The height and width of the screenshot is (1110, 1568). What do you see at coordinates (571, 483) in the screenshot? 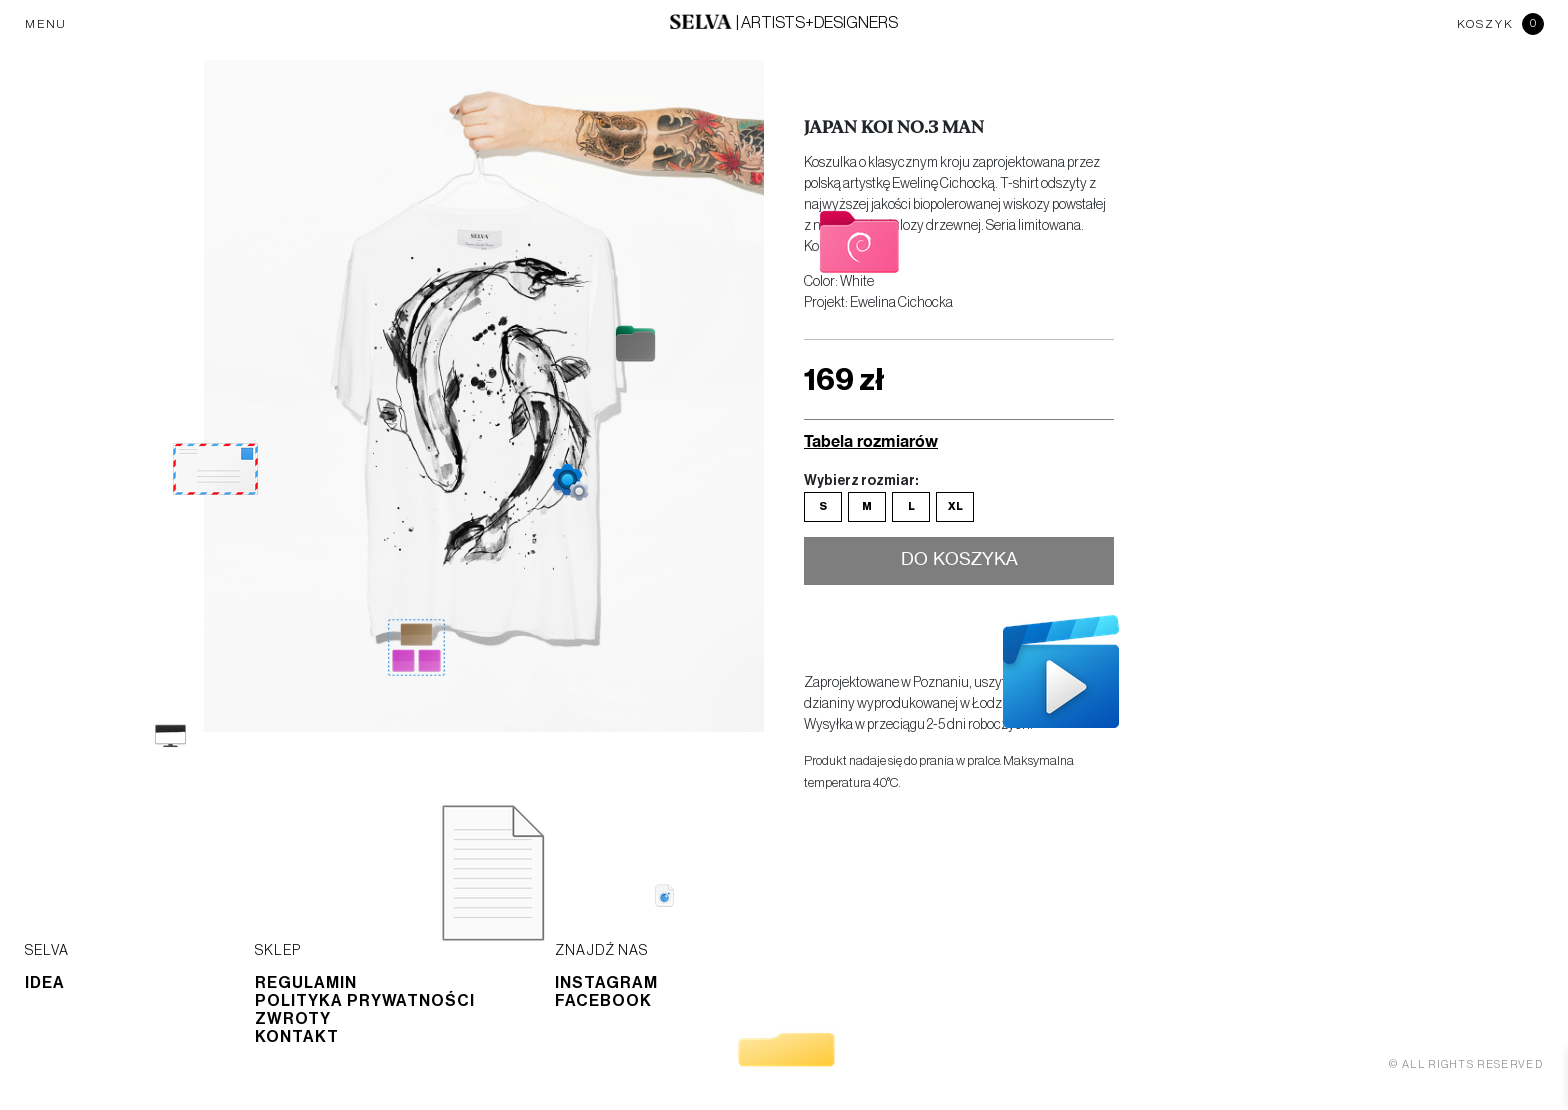
I see `open system settings` at bounding box center [571, 483].